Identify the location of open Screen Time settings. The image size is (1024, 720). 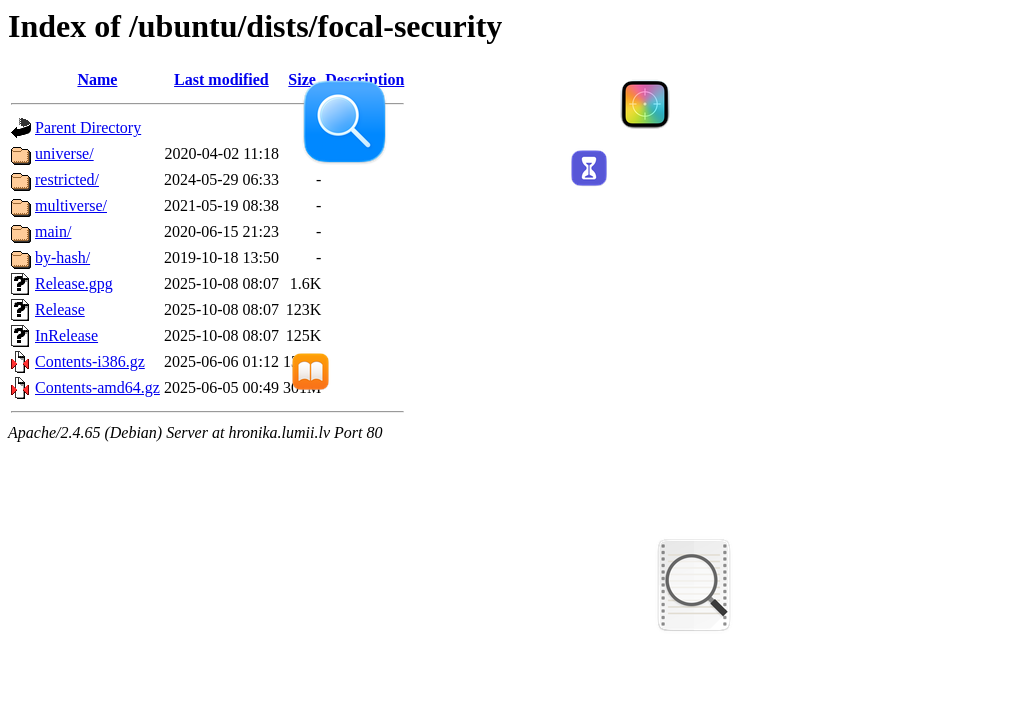
(589, 168).